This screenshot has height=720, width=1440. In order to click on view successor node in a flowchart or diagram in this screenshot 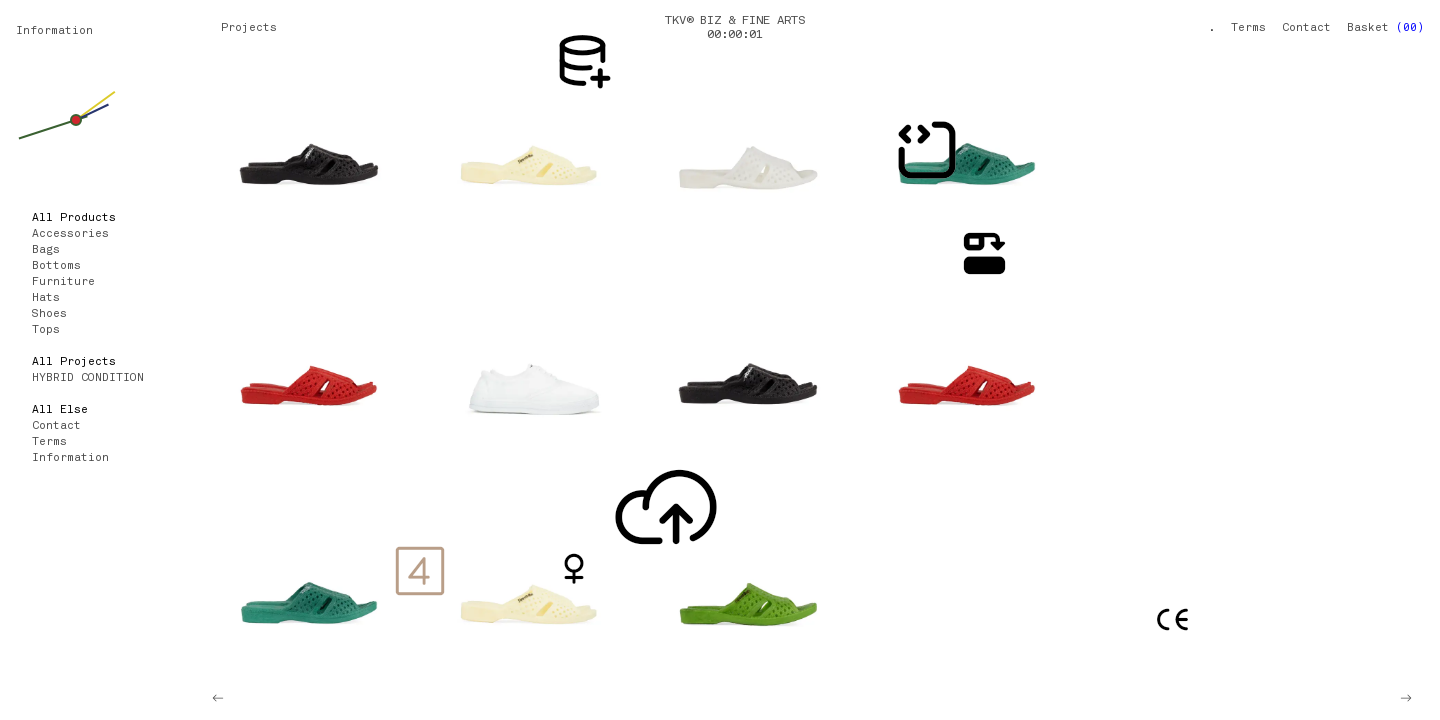, I will do `click(984, 253)`.